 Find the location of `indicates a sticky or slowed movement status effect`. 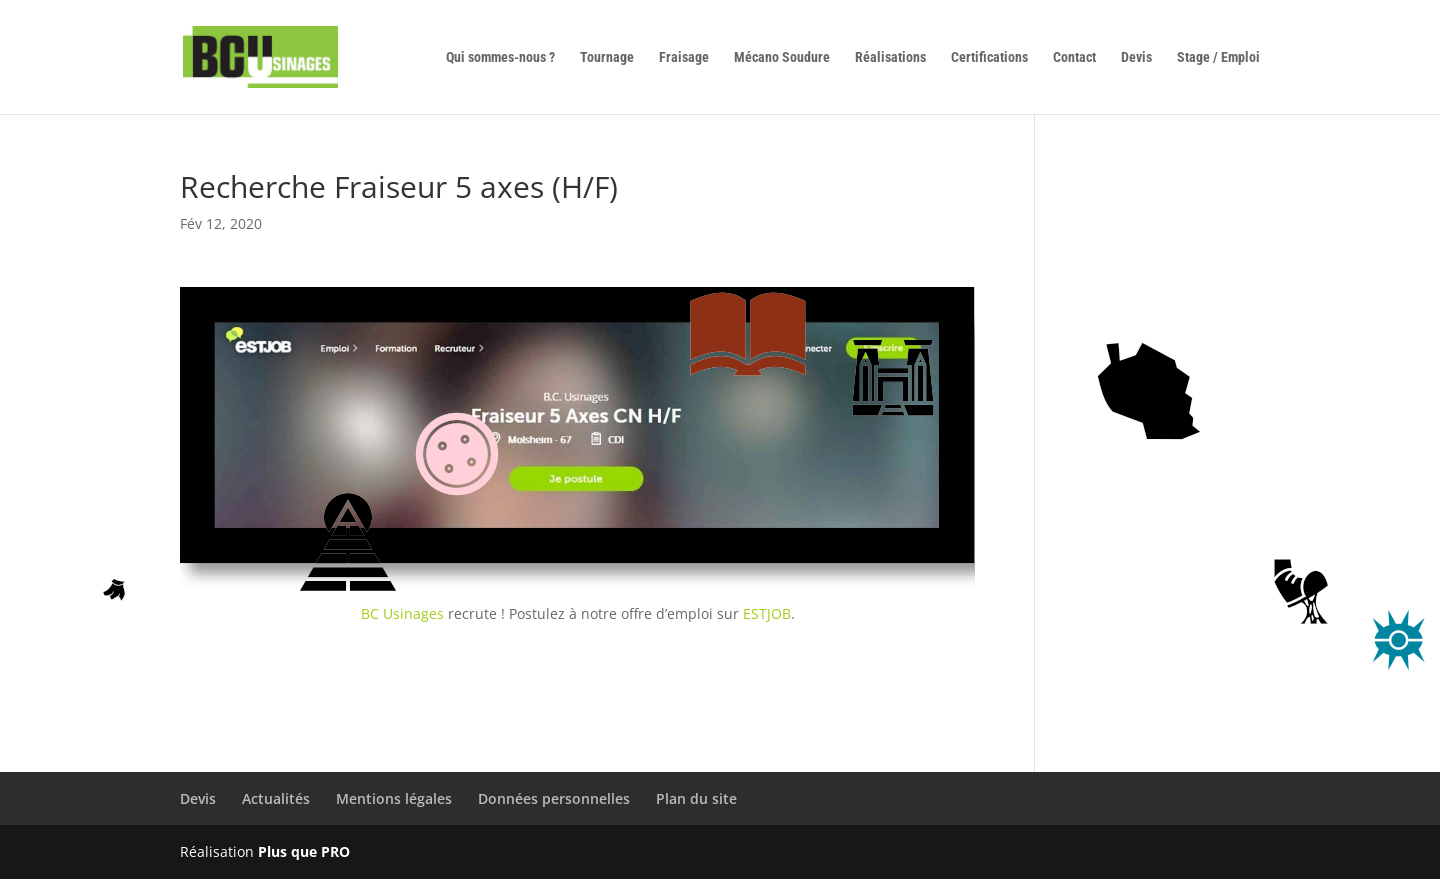

indicates a sticky or slowed movement status effect is located at coordinates (1306, 591).